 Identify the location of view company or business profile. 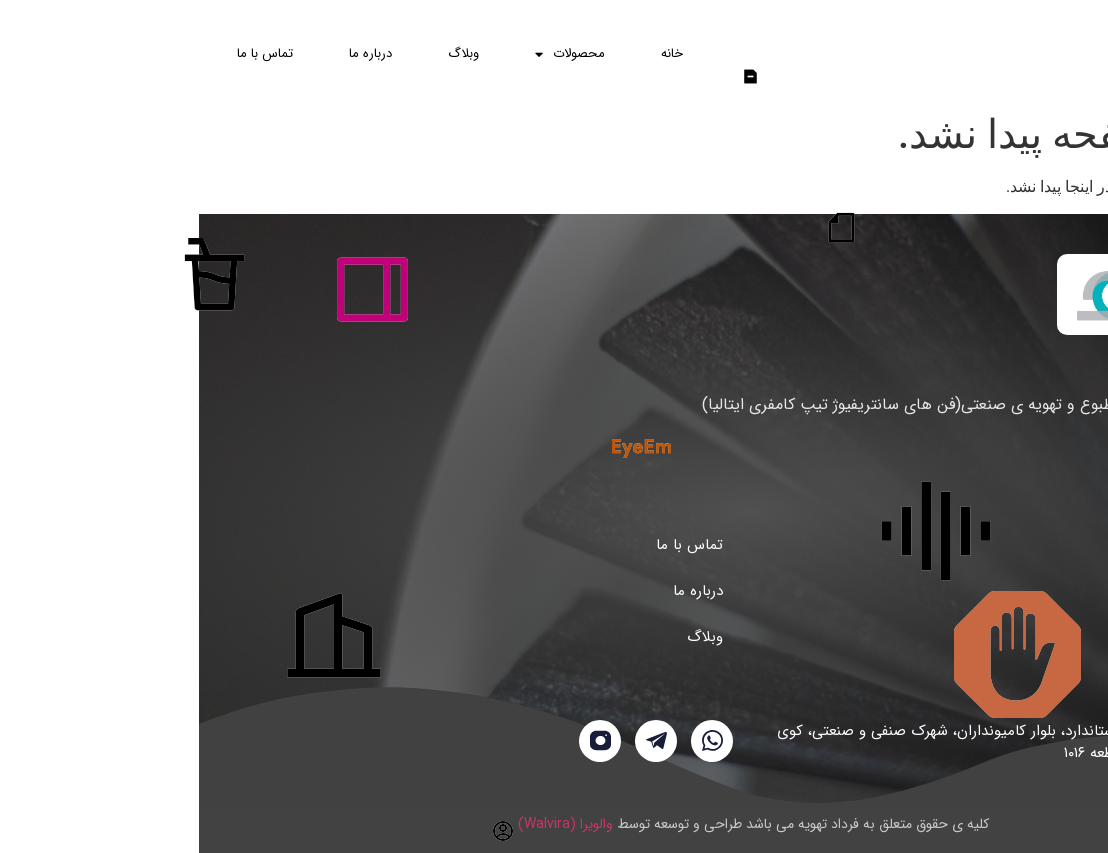
(334, 639).